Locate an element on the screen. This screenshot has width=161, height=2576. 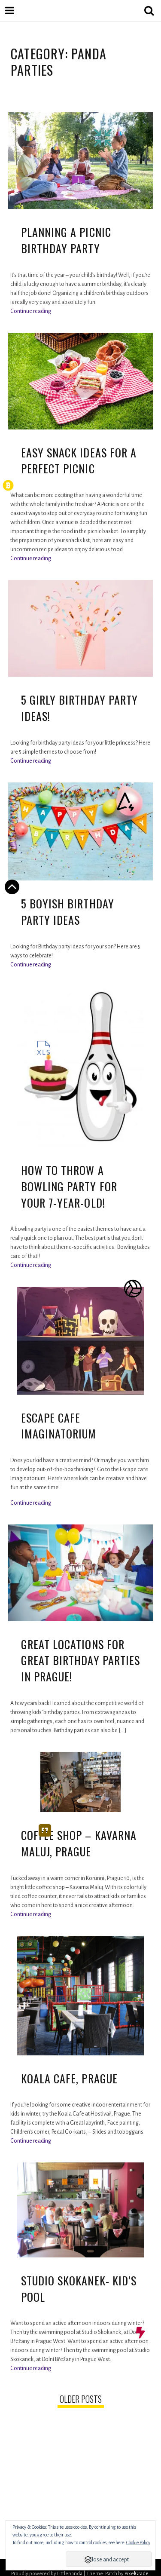
view layers or stacked content is located at coordinates (88, 2560).